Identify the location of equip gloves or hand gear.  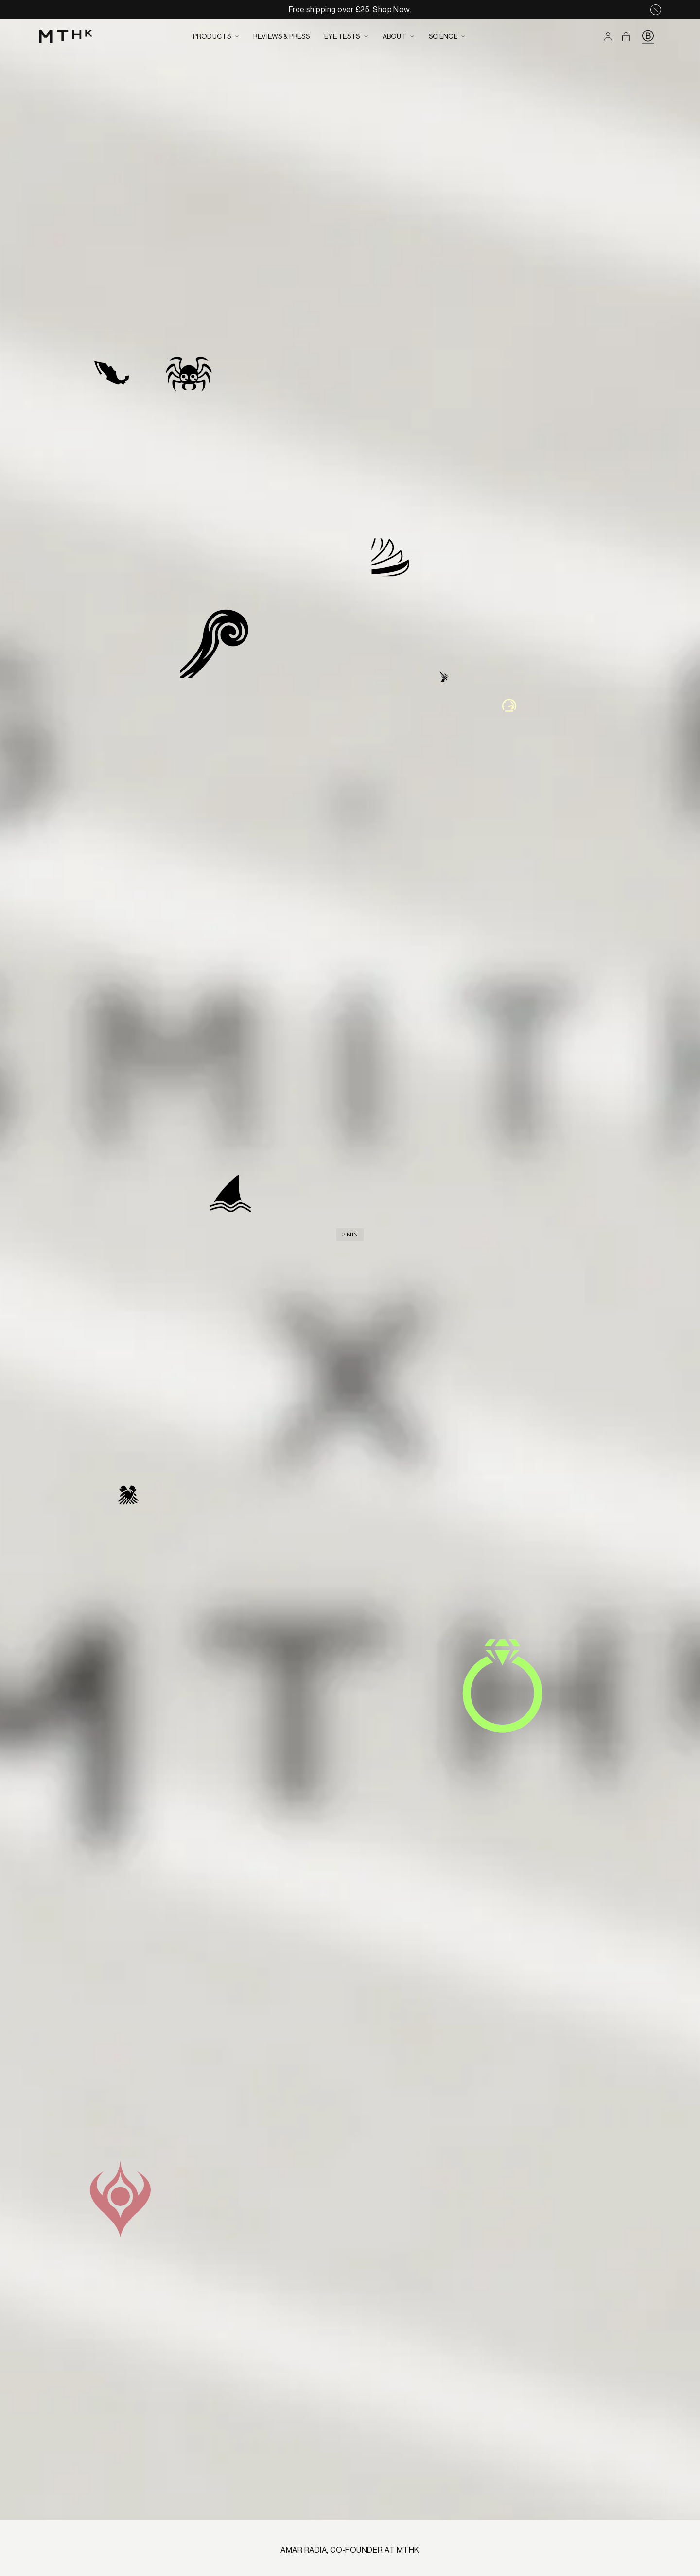
(128, 1495).